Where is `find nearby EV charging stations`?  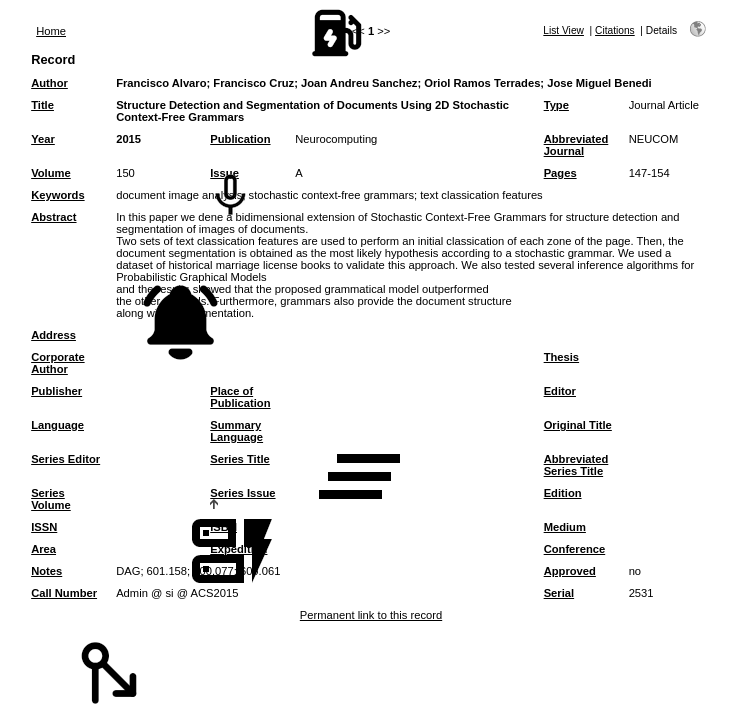 find nearby EV charging stations is located at coordinates (338, 33).